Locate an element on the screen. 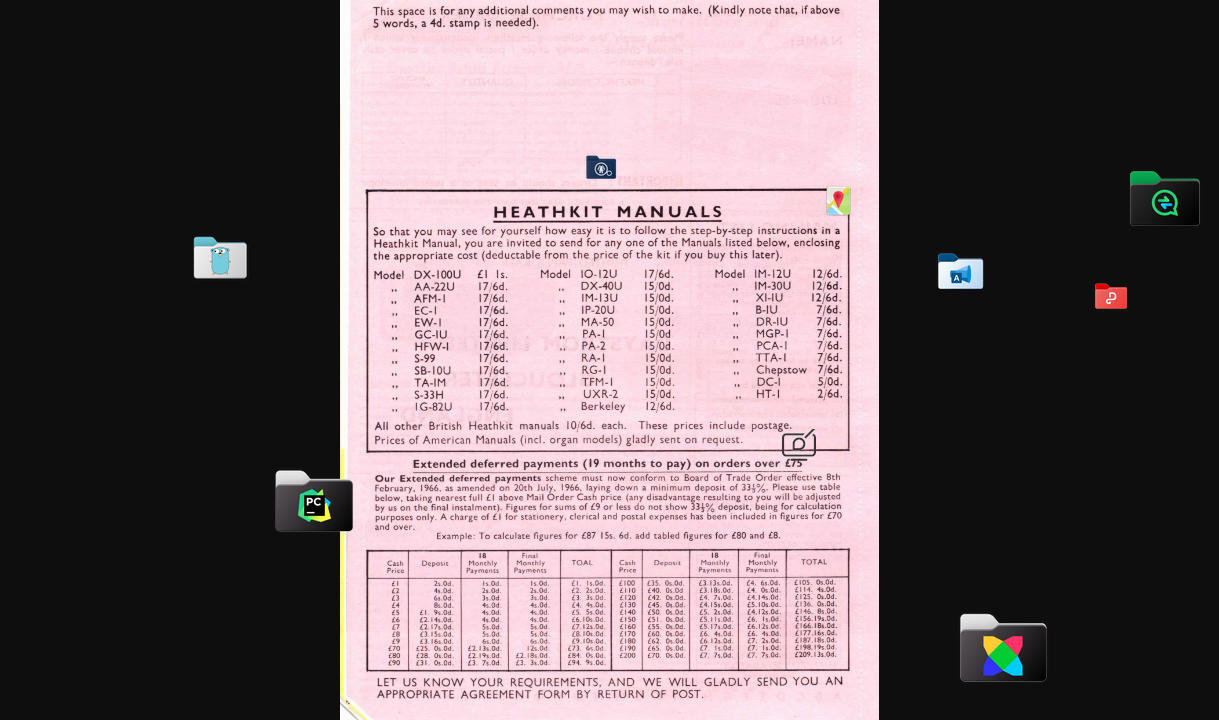  access display appearance settings is located at coordinates (799, 446).